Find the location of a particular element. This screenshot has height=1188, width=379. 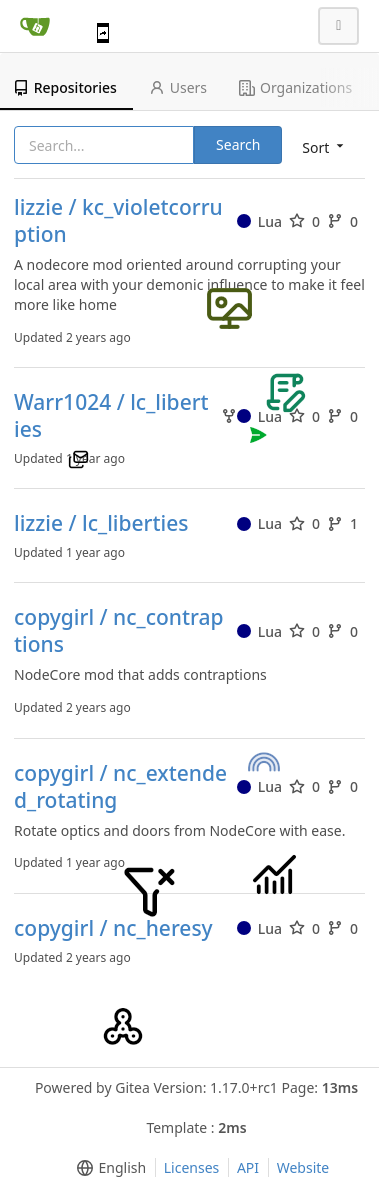

change desktop wallpaper is located at coordinates (229, 308).